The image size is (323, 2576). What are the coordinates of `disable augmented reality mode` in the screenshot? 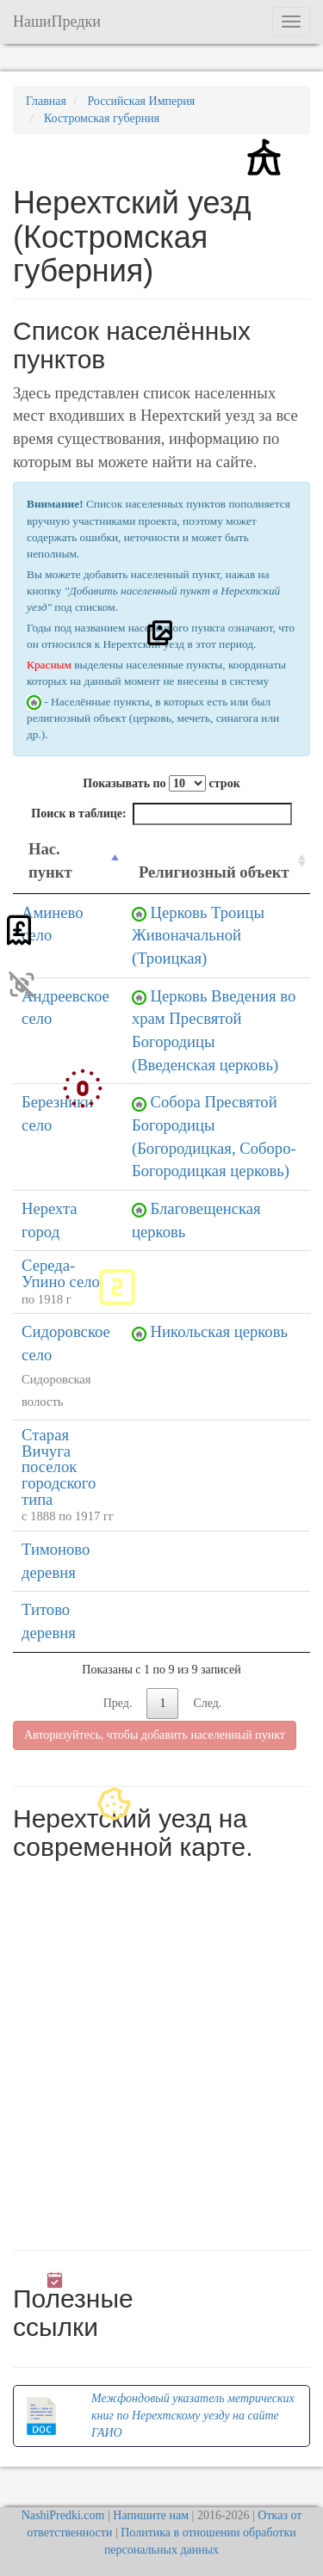 It's located at (22, 984).